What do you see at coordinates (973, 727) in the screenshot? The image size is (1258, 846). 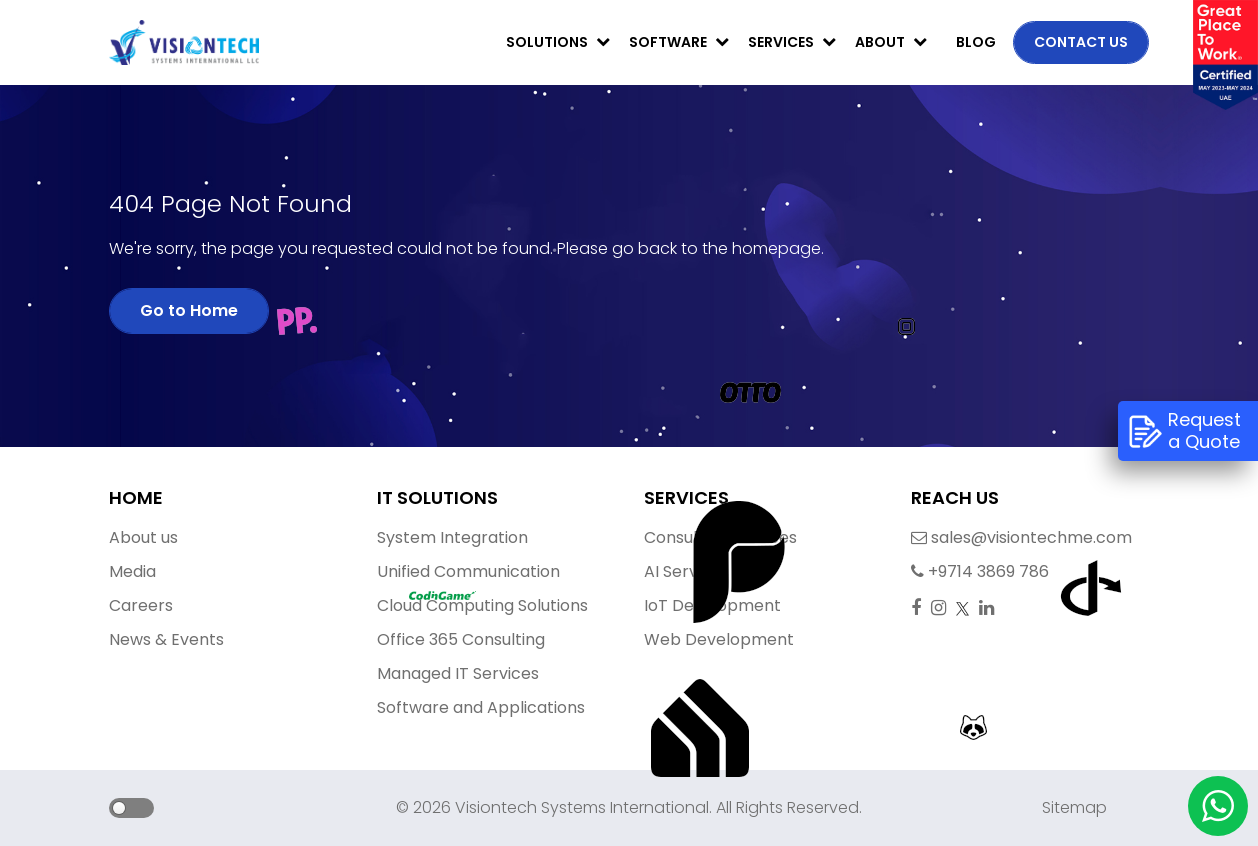 I see `open protocols.io website or app` at bounding box center [973, 727].